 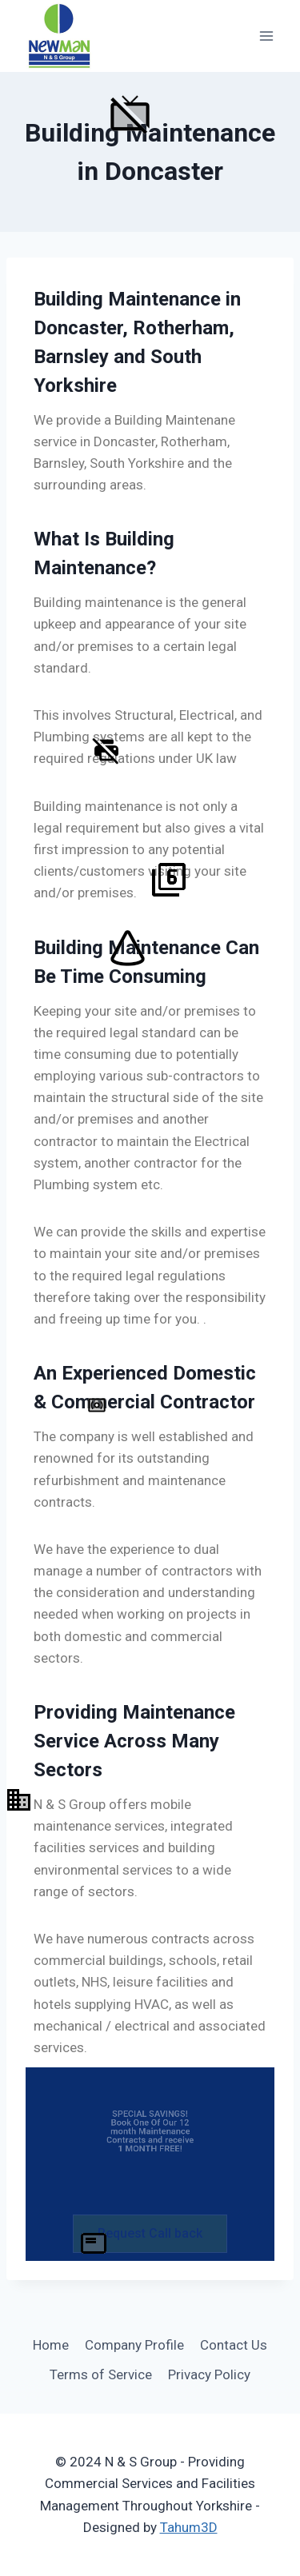 I want to click on indicates 6 items selected or filtered, so click(x=169, y=880).